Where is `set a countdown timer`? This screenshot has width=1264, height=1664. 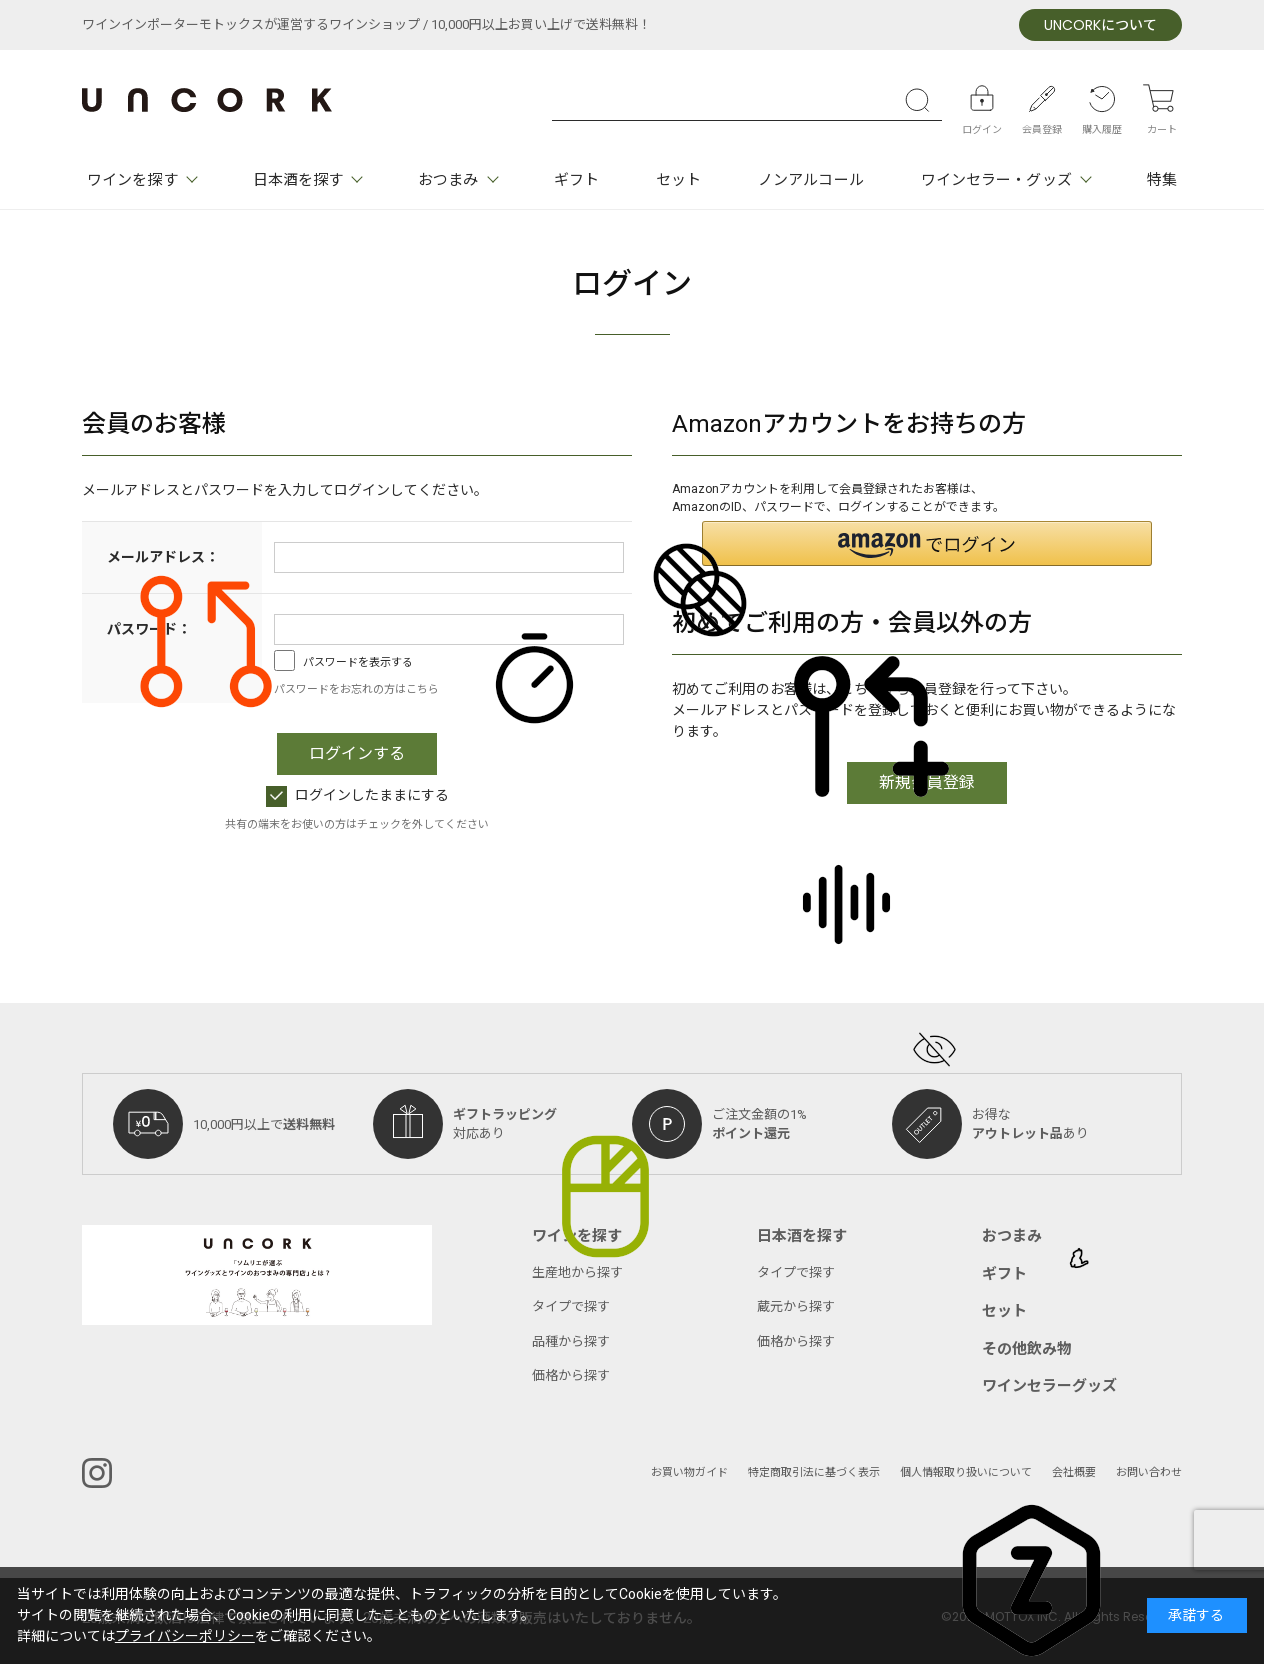 set a countdown timer is located at coordinates (534, 681).